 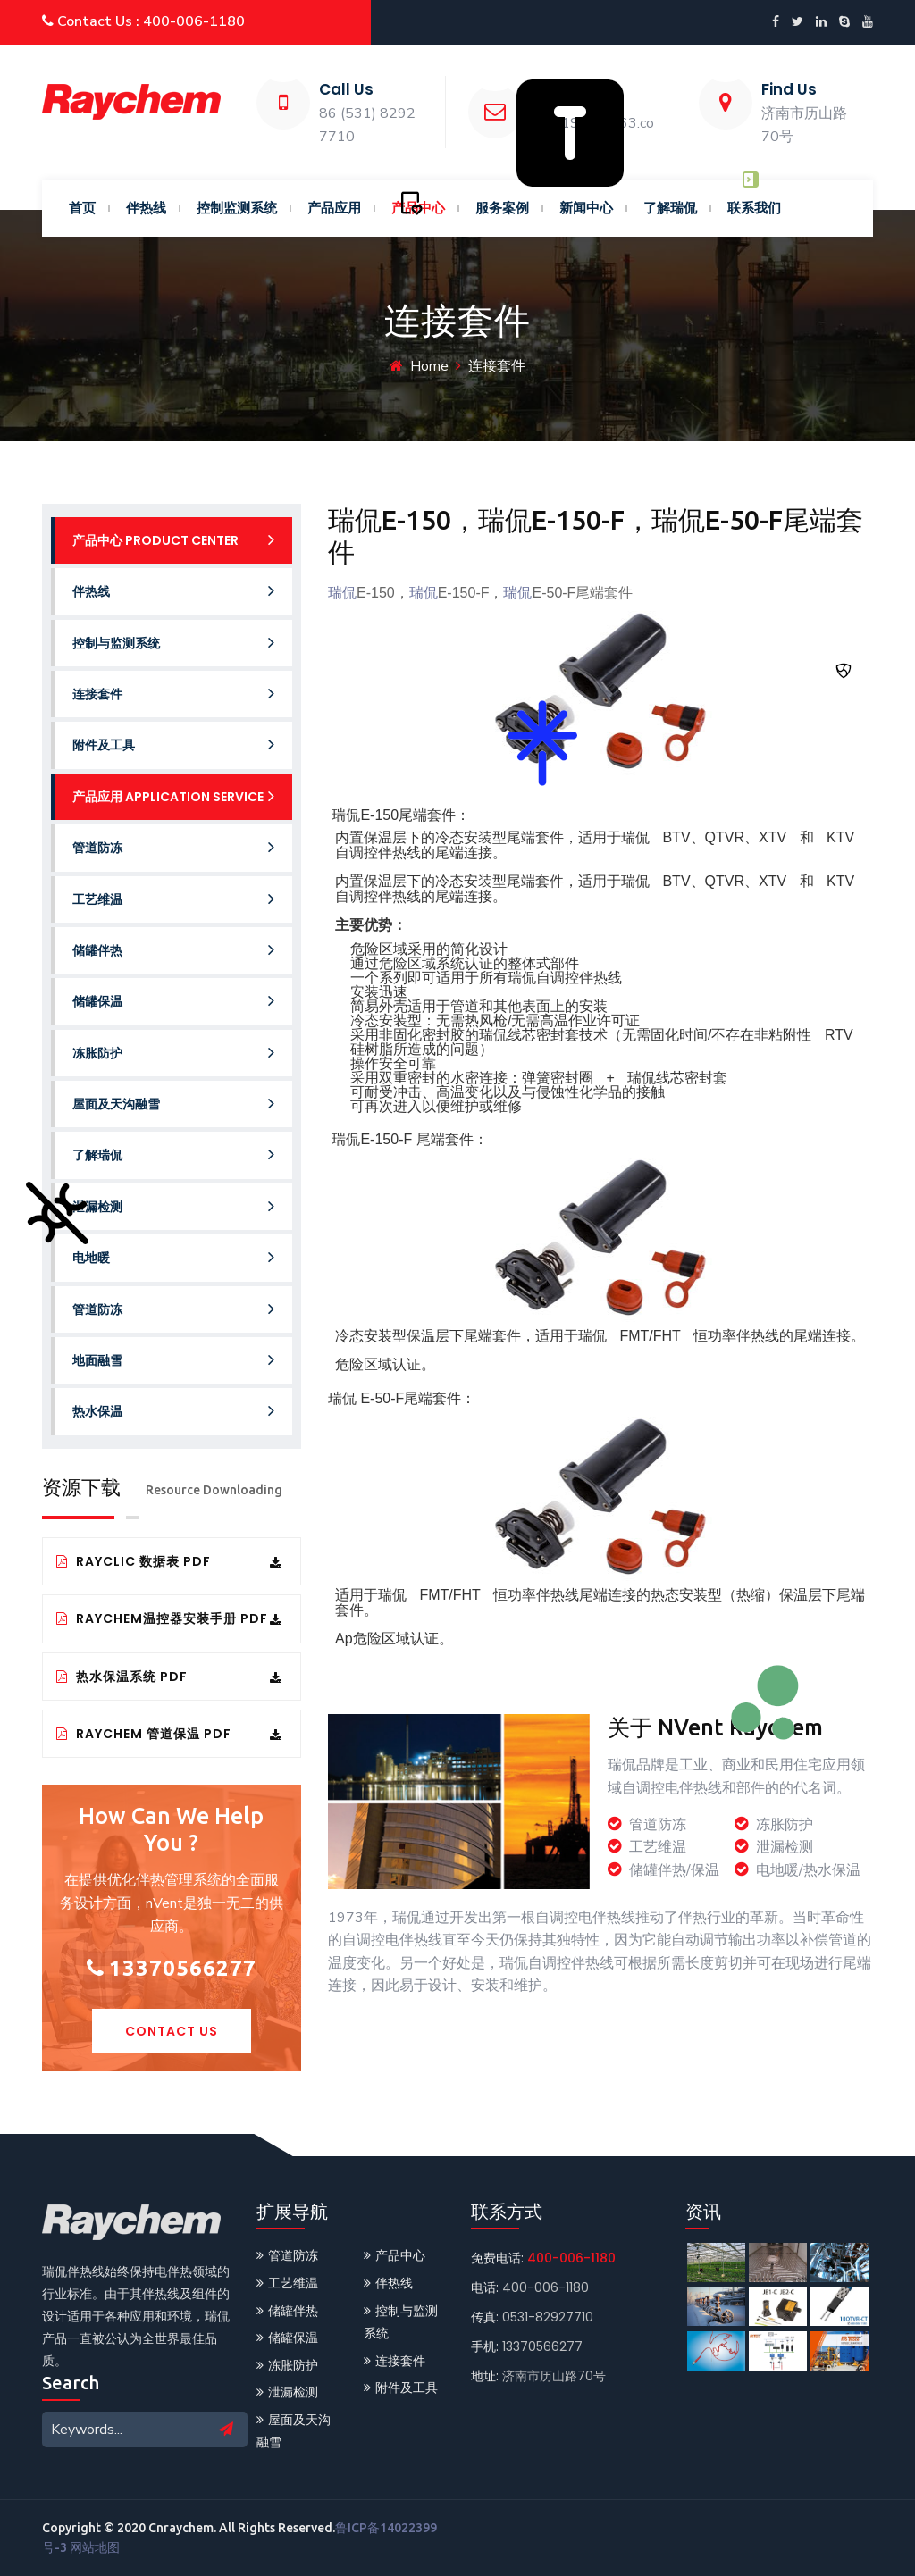 What do you see at coordinates (57, 1213) in the screenshot?
I see `disable genetic or DNA-related features` at bounding box center [57, 1213].